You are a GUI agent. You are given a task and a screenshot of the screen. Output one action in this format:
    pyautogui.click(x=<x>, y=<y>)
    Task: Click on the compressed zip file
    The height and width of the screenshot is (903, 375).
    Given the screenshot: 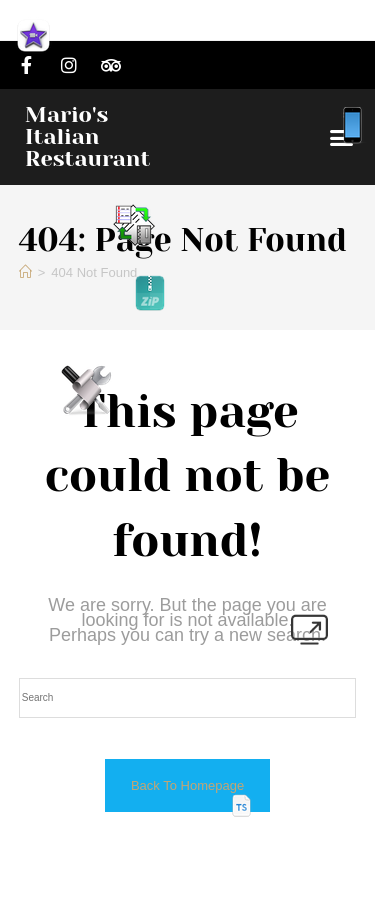 What is the action you would take?
    pyautogui.click(x=150, y=293)
    